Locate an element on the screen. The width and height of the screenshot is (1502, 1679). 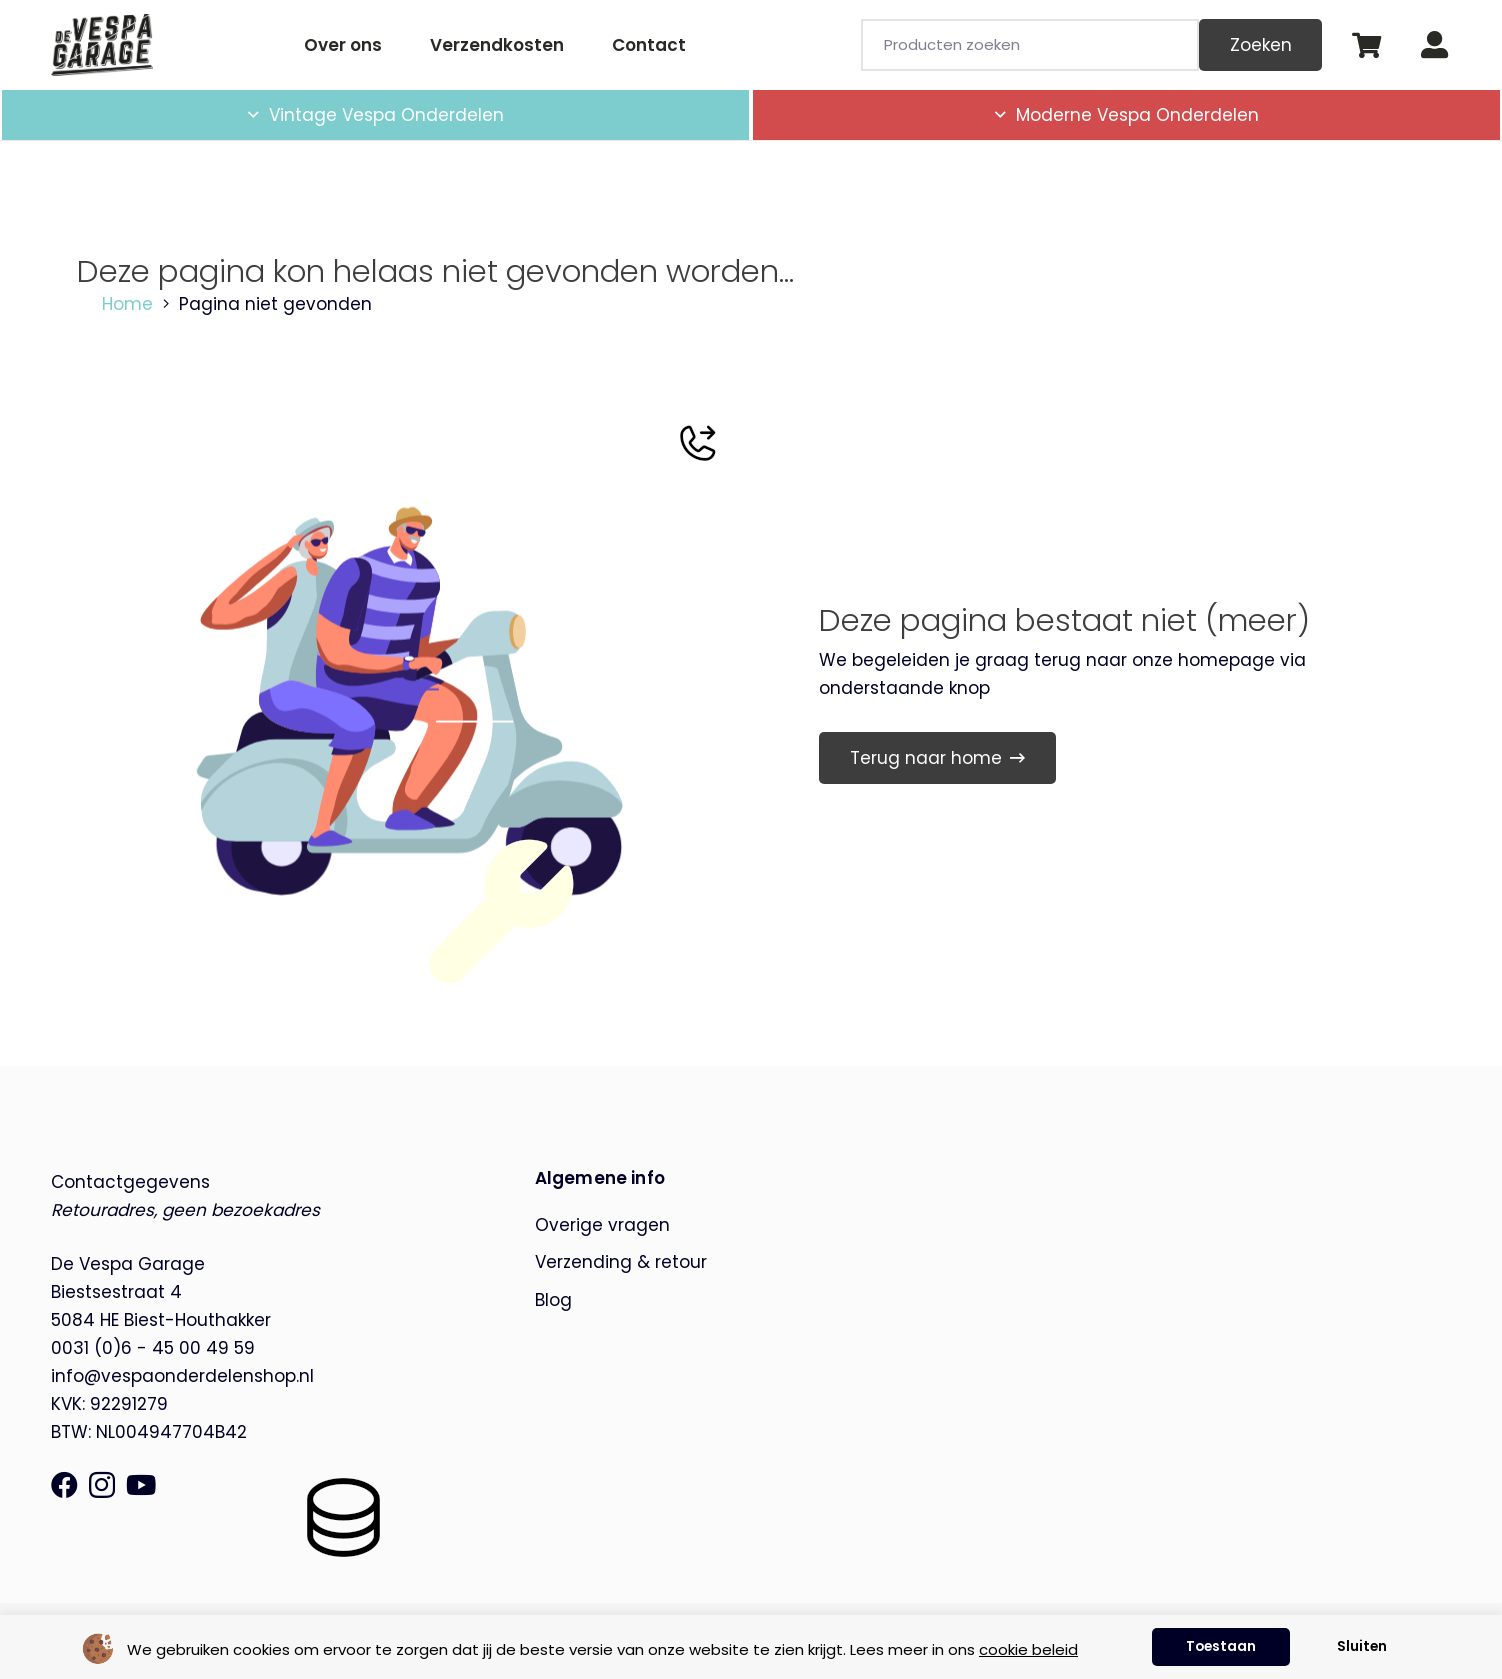
transfer an active call is located at coordinates (698, 442).